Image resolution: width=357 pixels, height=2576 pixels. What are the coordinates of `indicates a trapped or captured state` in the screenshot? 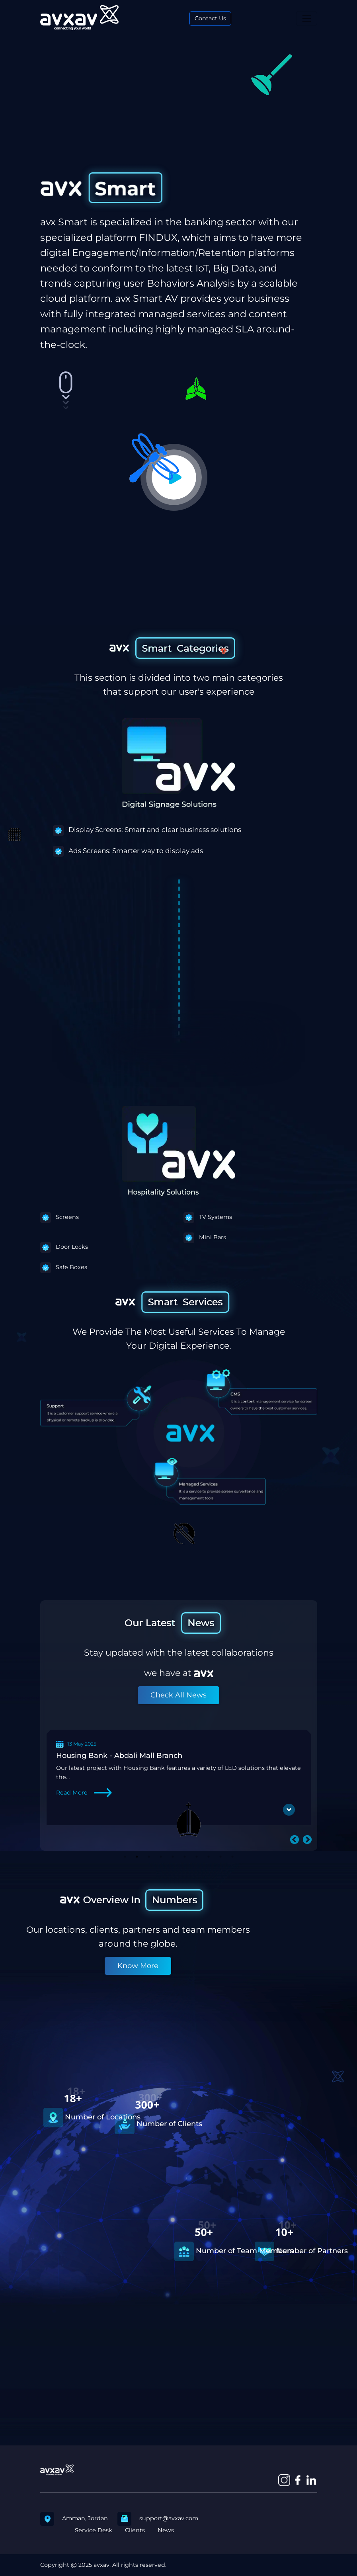 It's located at (14, 834).